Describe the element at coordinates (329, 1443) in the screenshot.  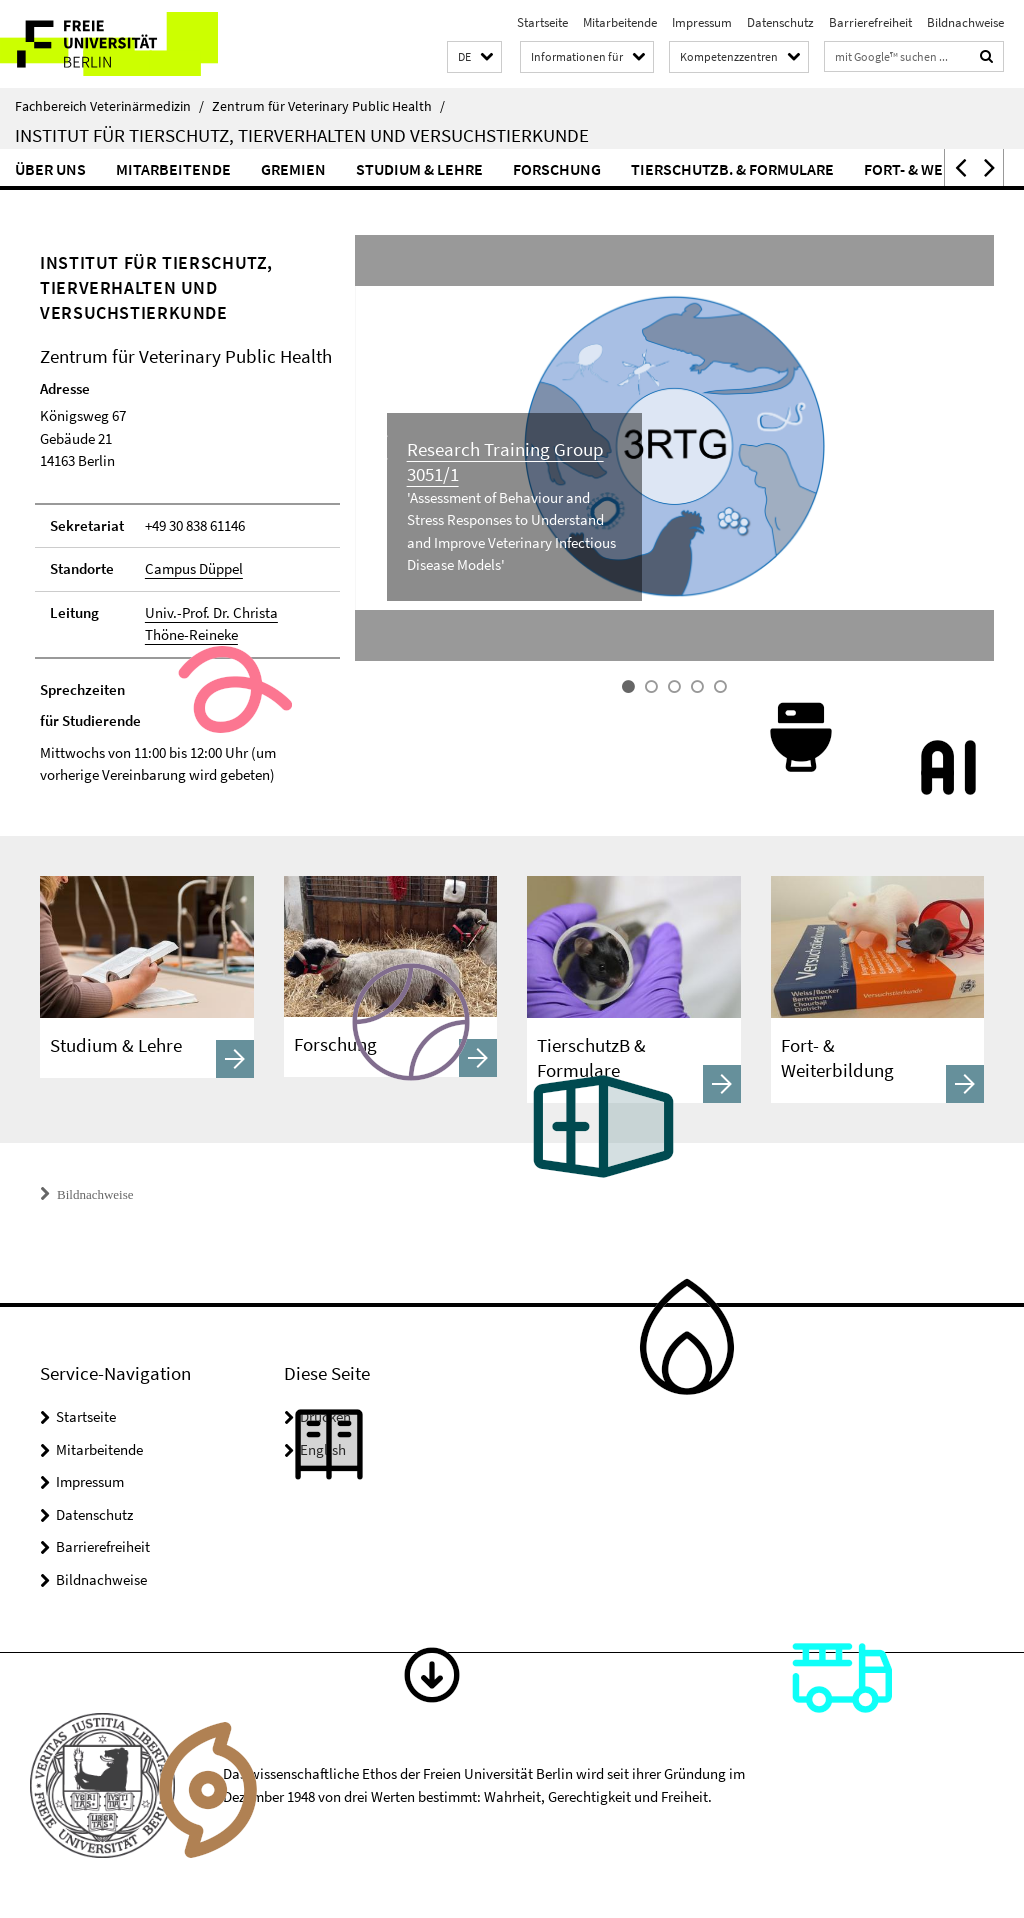
I see `access storage lockers` at that location.